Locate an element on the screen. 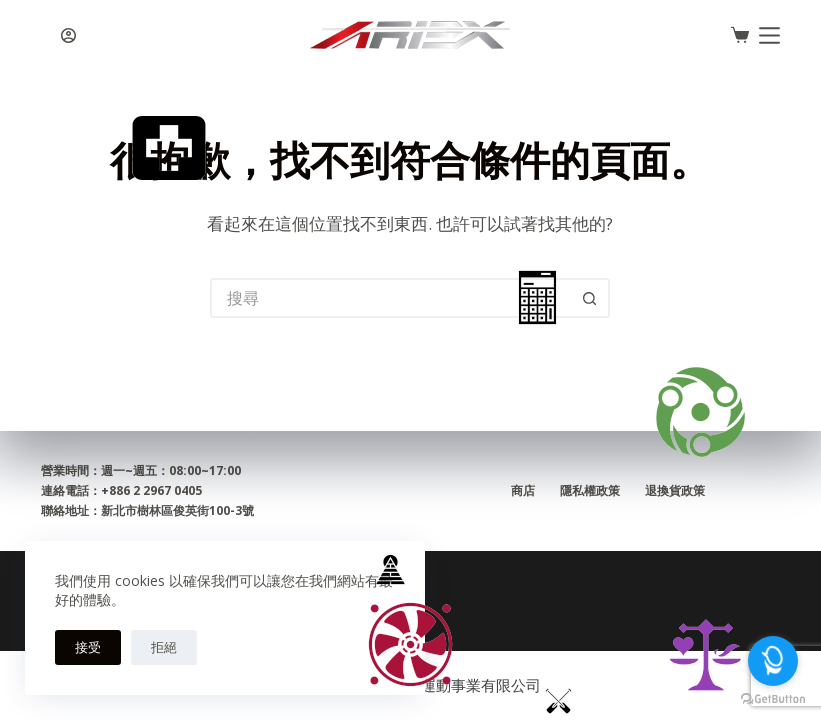  access water sports or kayaking activities is located at coordinates (558, 701).